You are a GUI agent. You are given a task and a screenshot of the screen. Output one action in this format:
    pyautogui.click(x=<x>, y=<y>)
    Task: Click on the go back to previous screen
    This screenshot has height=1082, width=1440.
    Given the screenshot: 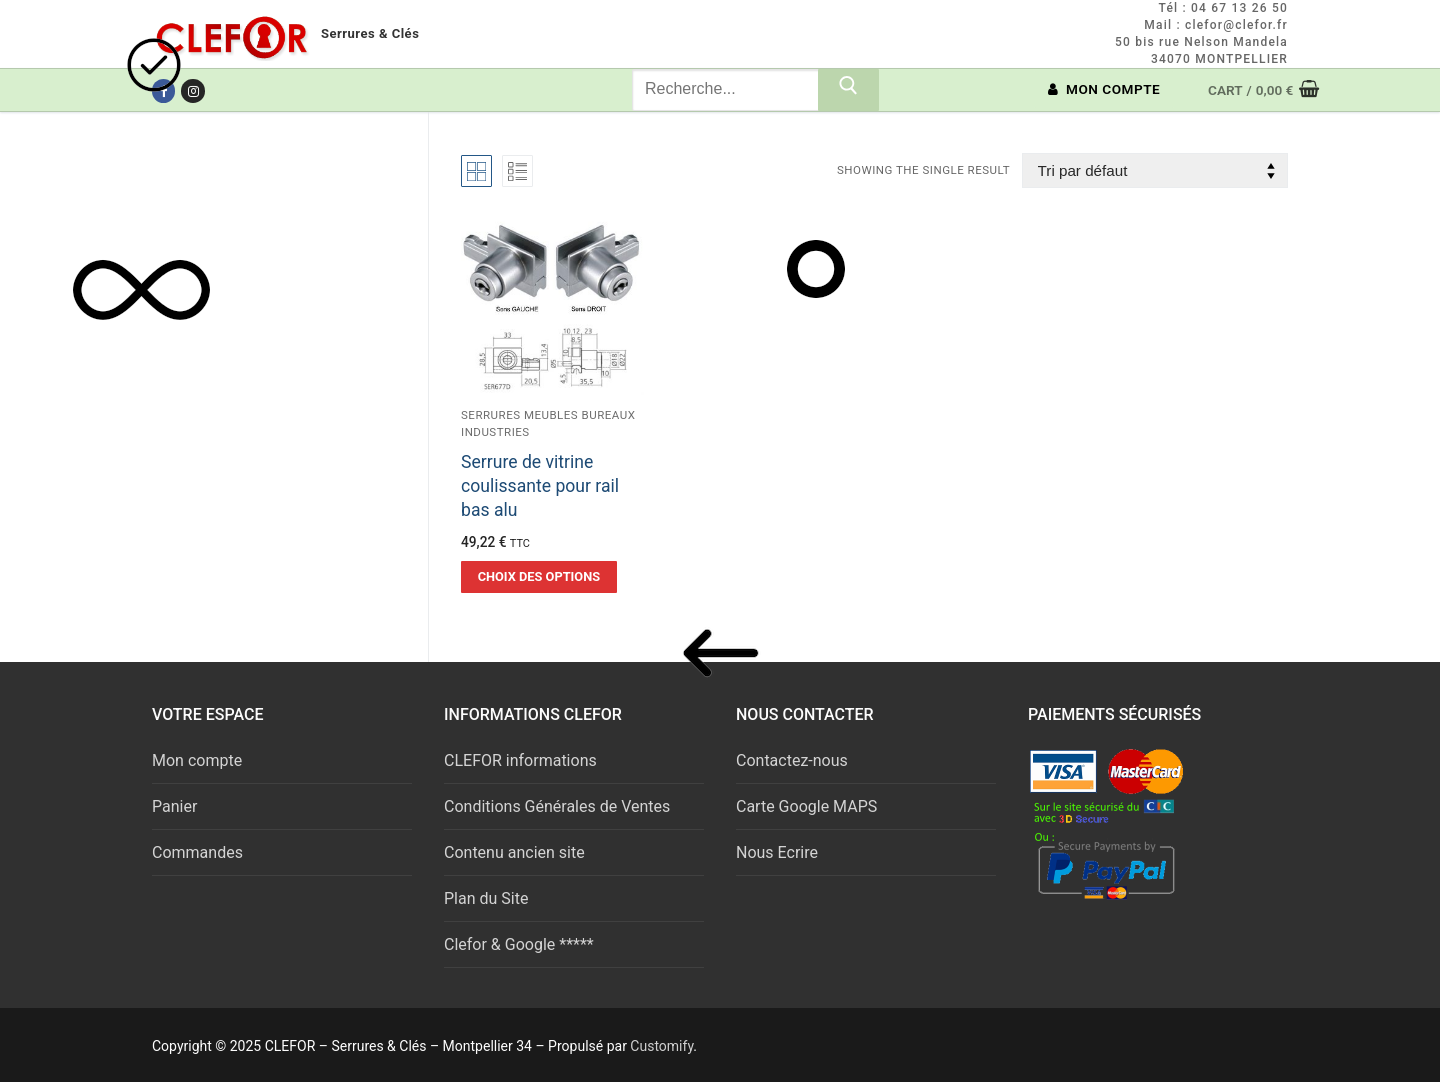 What is the action you would take?
    pyautogui.click(x=720, y=653)
    